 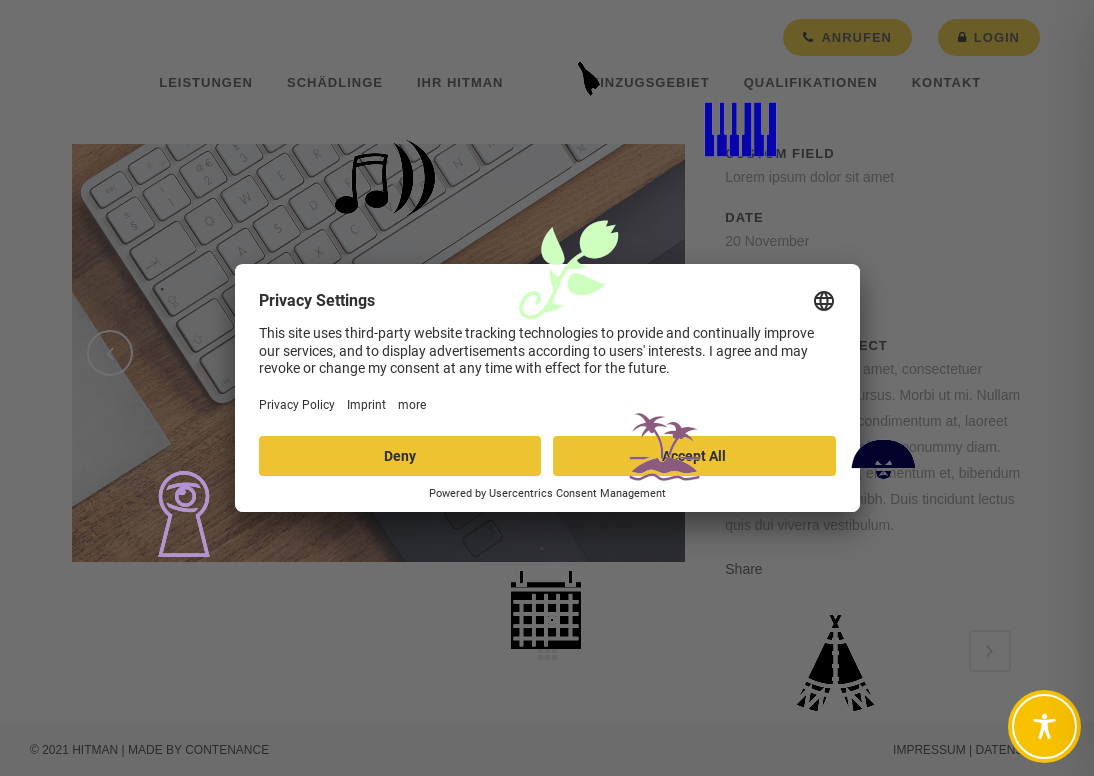 I want to click on indicates a closed or dormant plant in a gardening game, so click(x=569, y=271).